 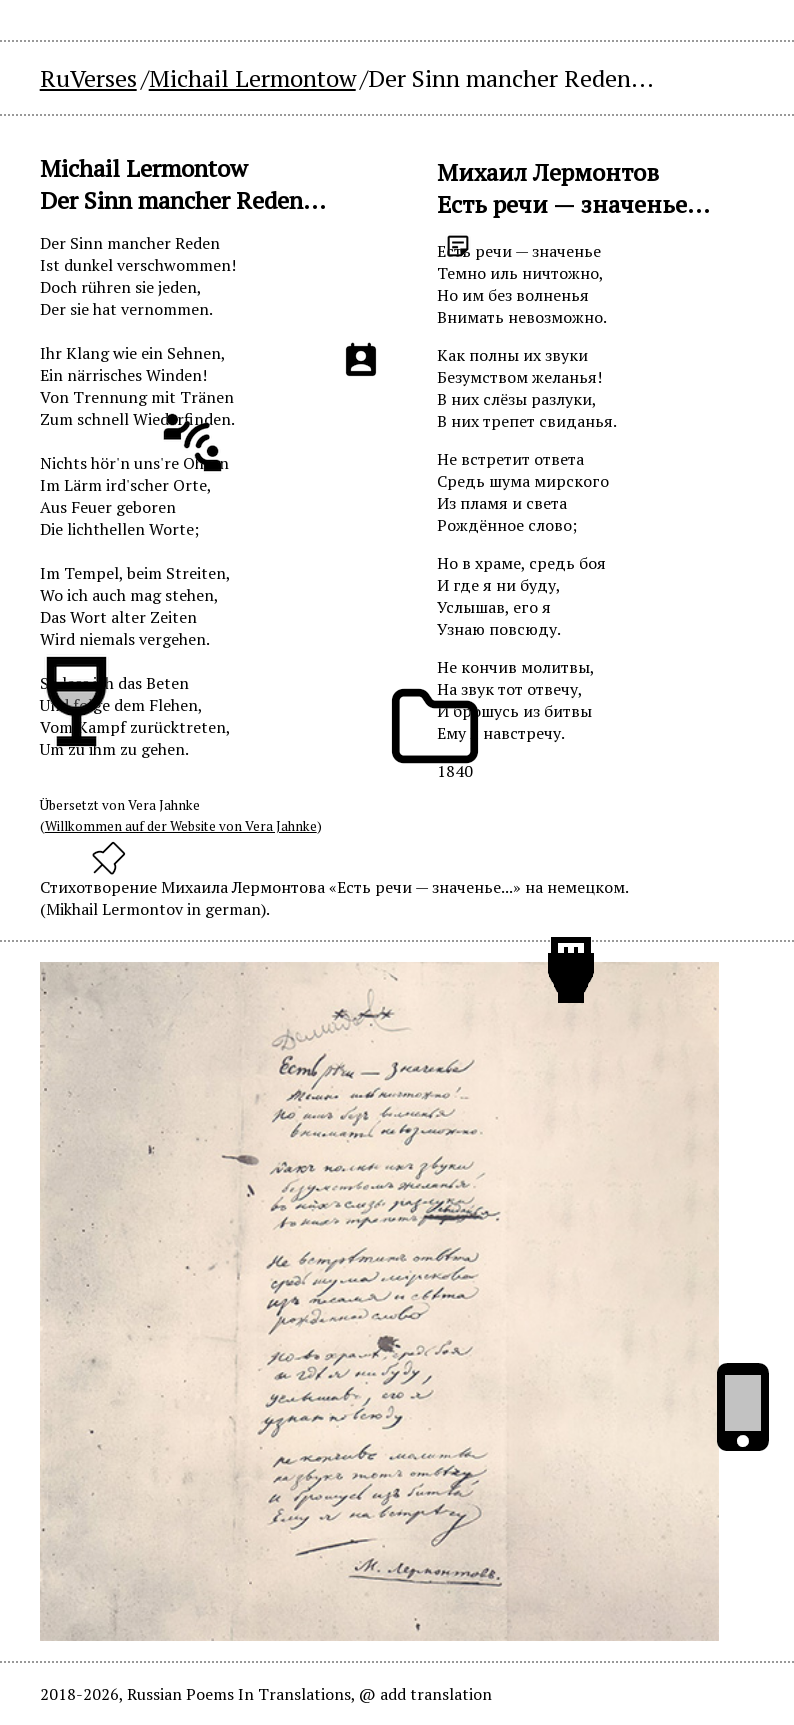 What do you see at coordinates (571, 970) in the screenshot?
I see `configure HDMI input settings` at bounding box center [571, 970].